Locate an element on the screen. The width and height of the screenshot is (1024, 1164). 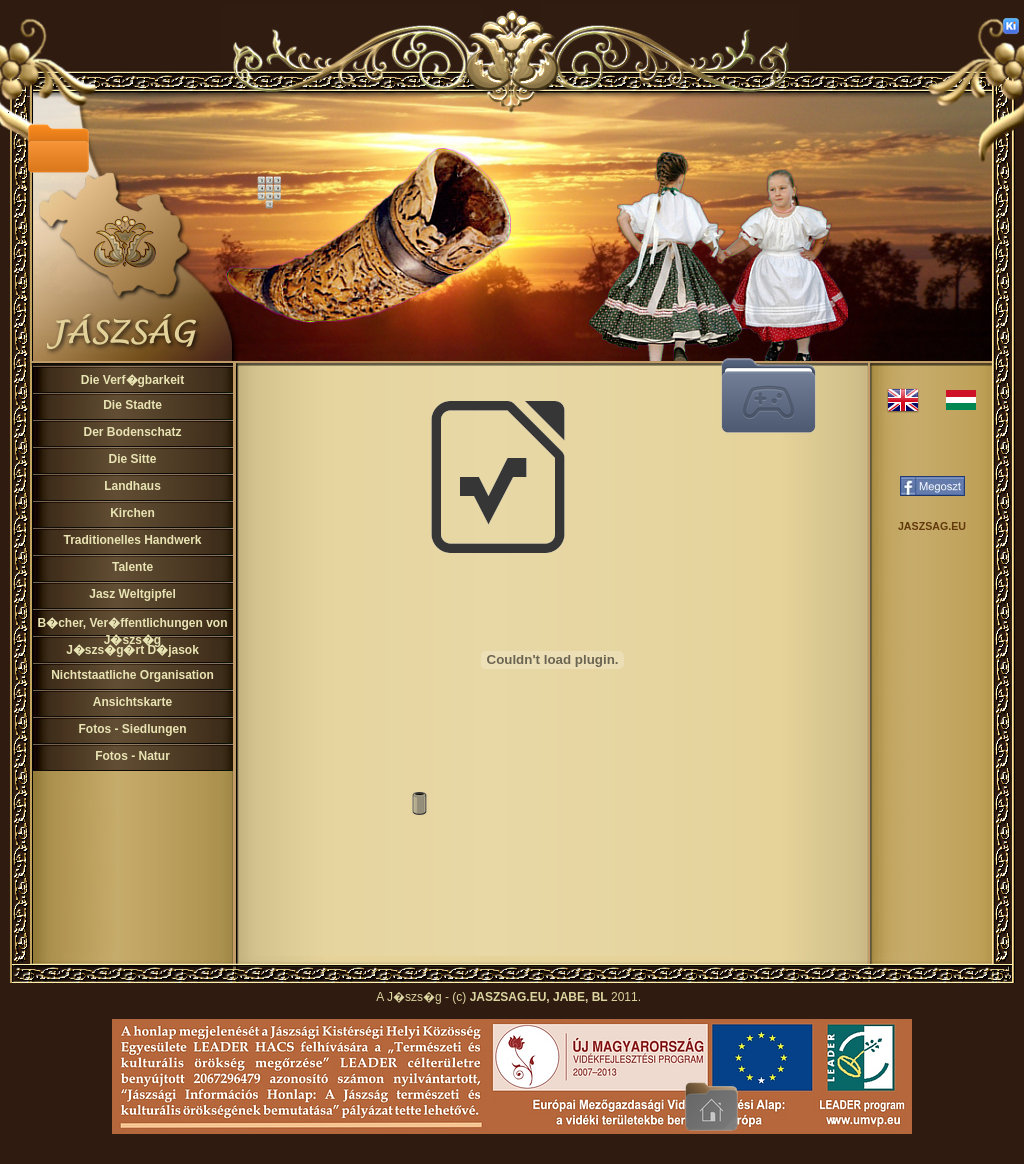
access your home folder is located at coordinates (711, 1106).